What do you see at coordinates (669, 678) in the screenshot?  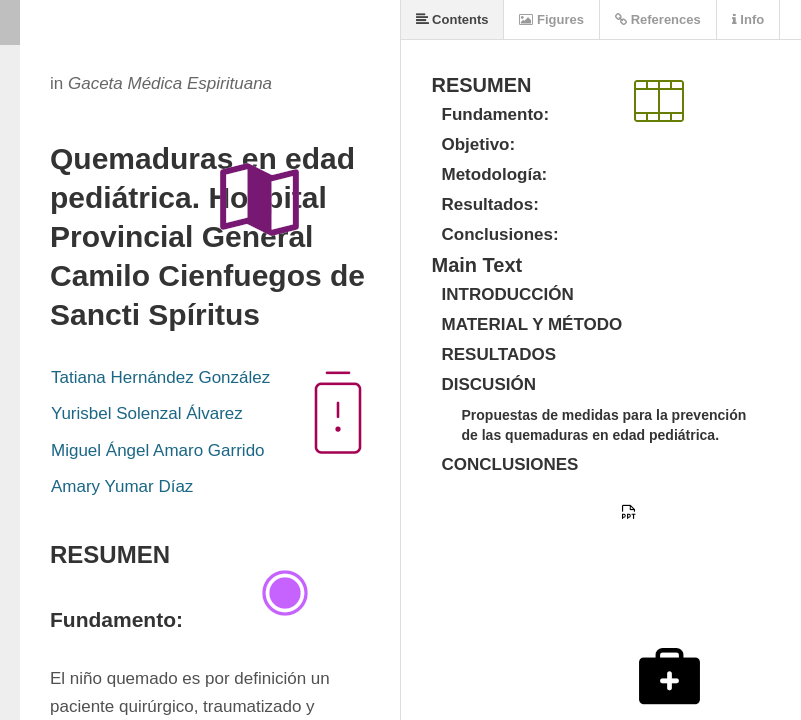 I see `access medical or health resources` at bounding box center [669, 678].